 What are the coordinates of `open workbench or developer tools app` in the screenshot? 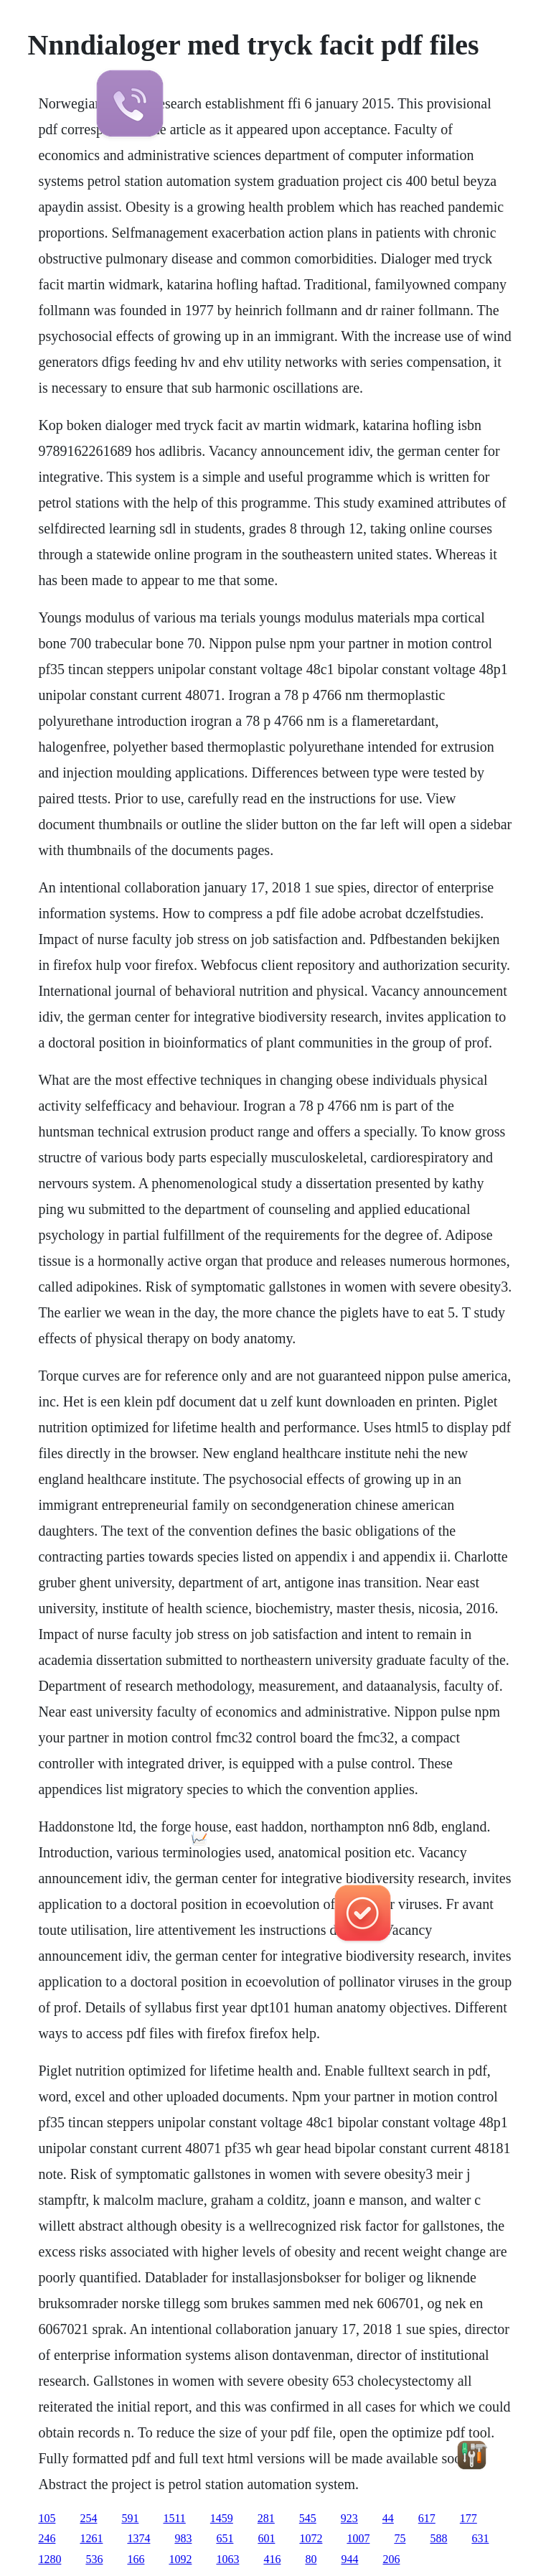 It's located at (471, 2455).